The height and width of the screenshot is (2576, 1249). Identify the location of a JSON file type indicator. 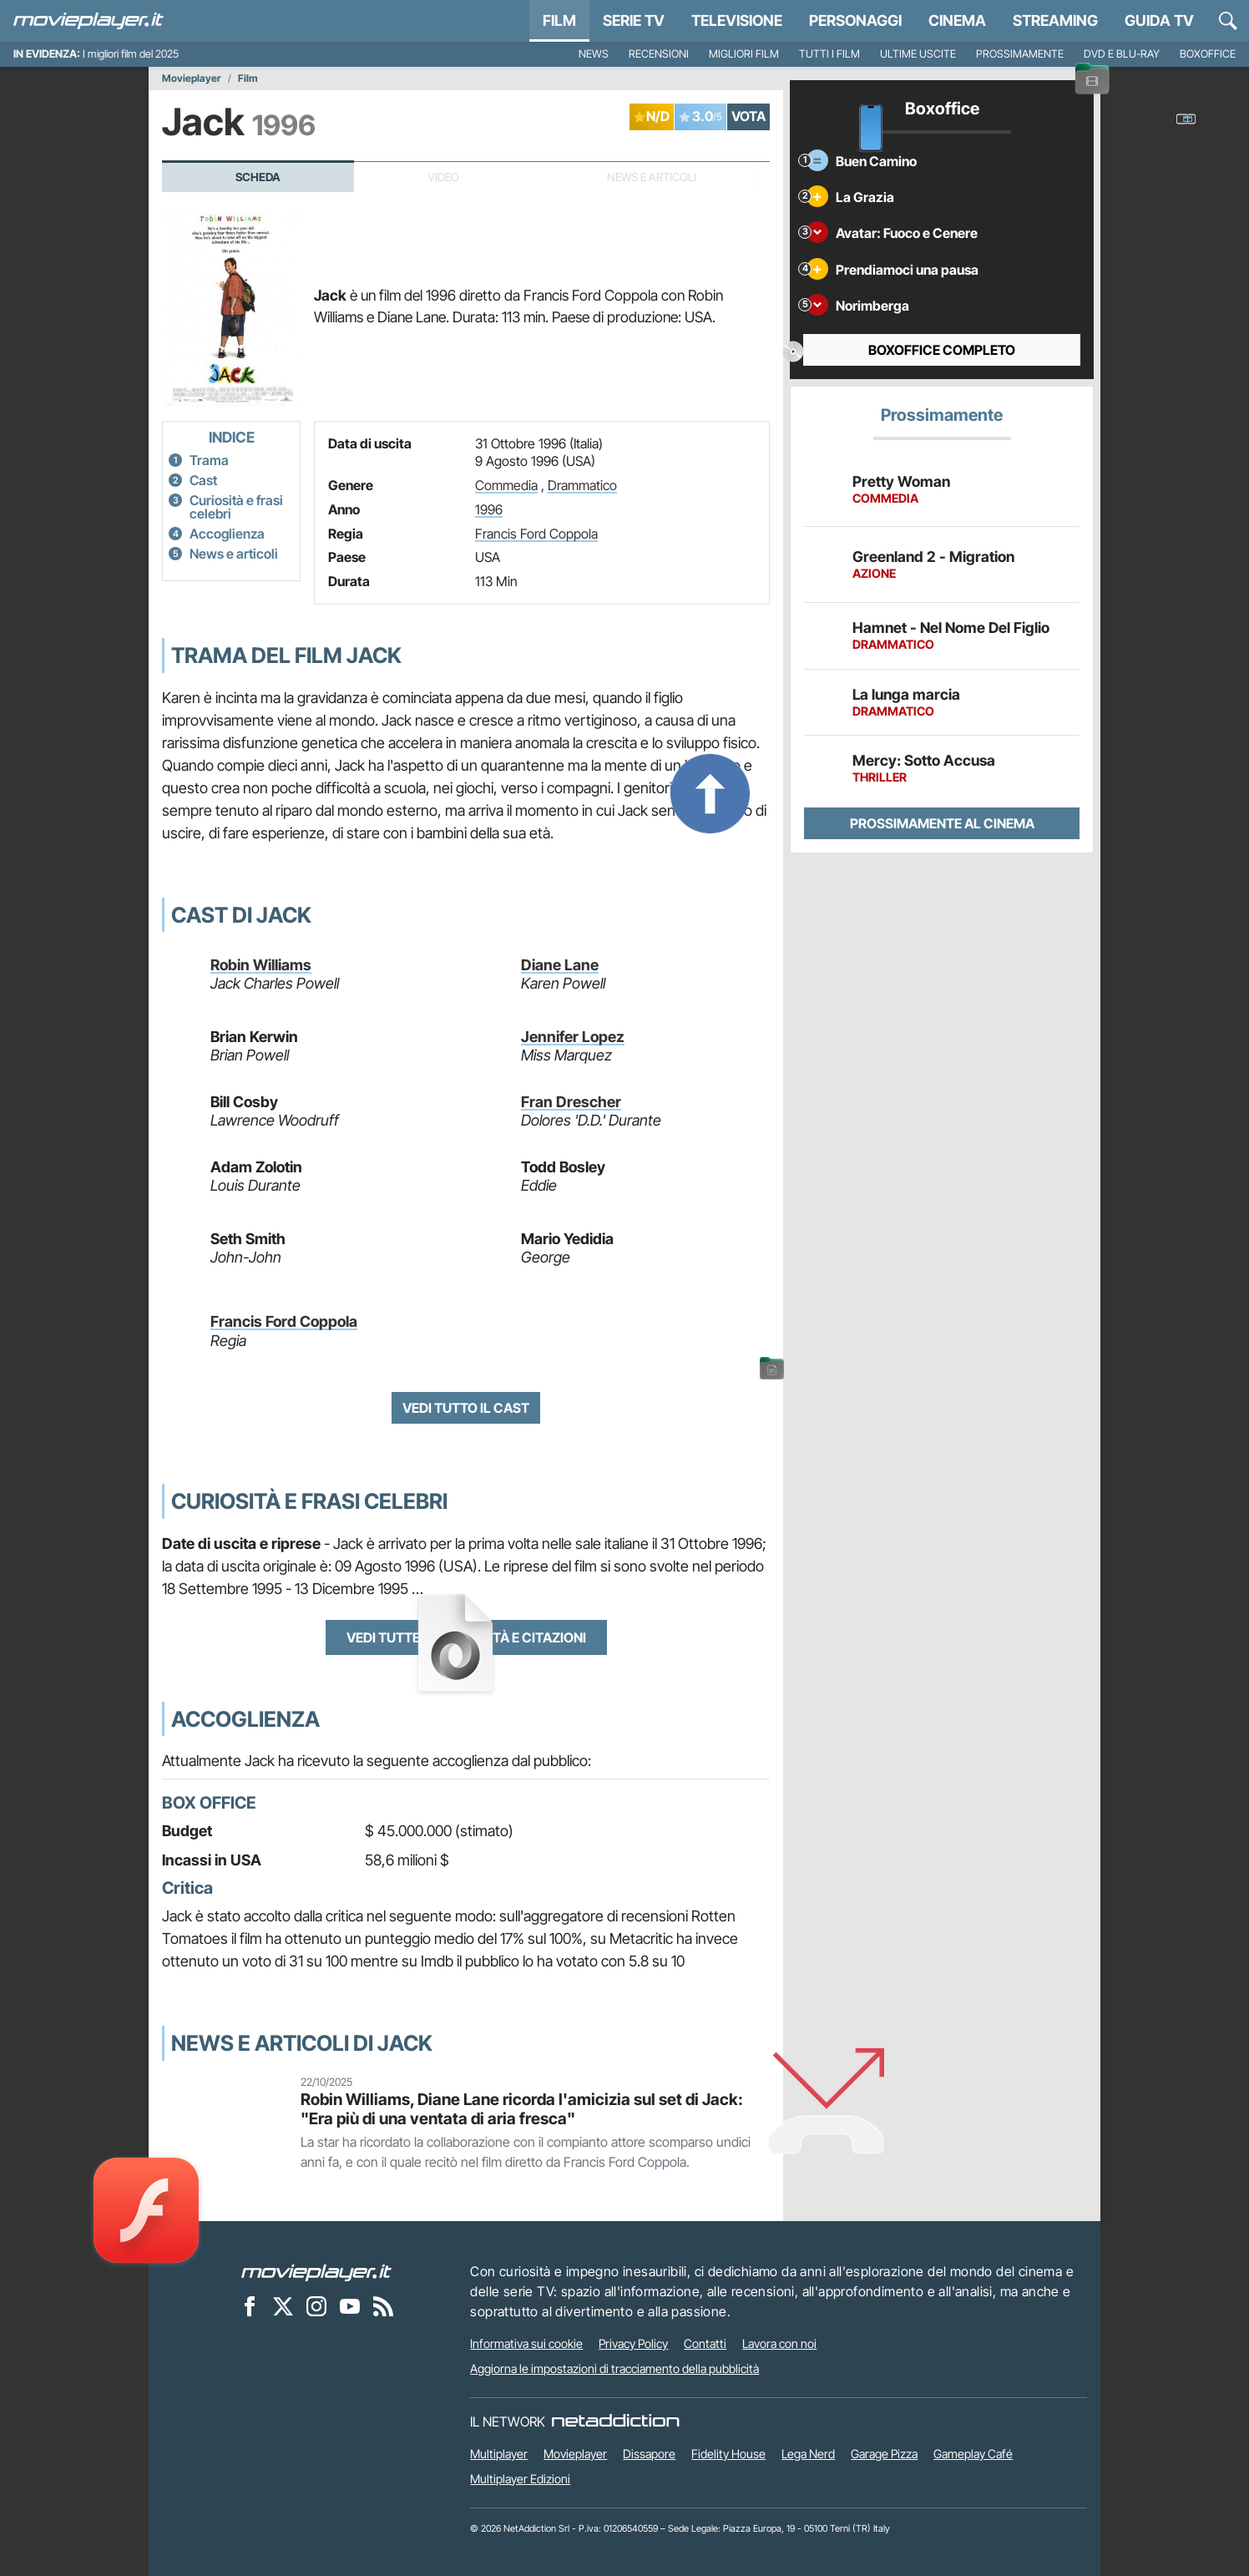
(455, 1644).